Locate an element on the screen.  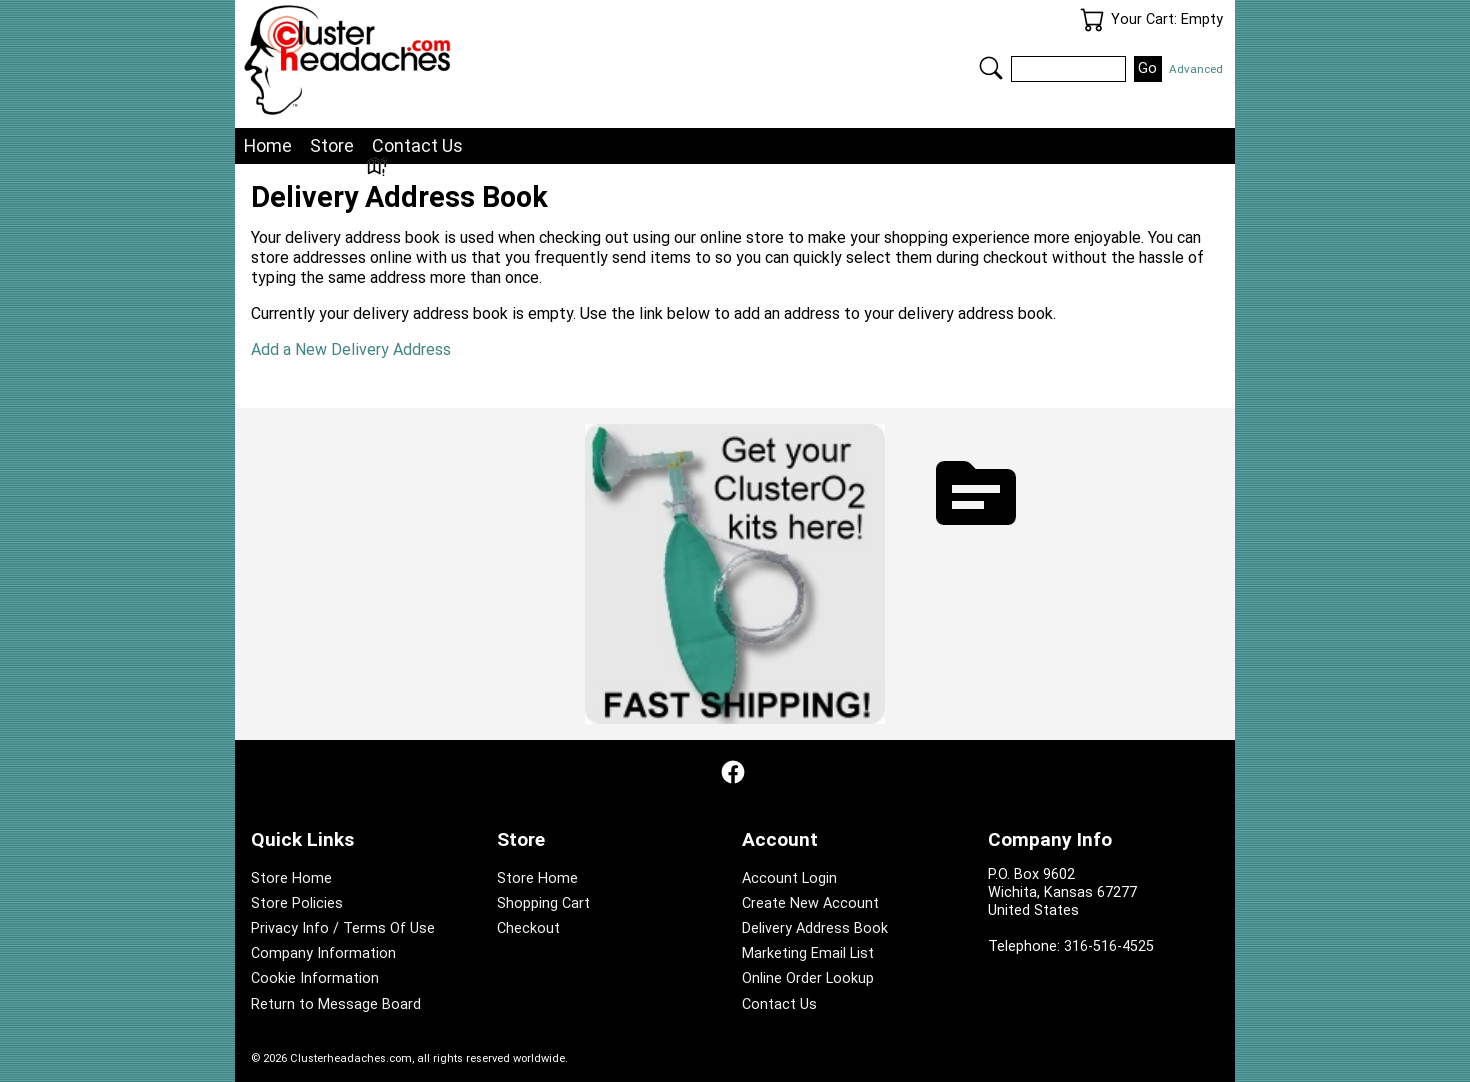
access source files or documents is located at coordinates (976, 493).